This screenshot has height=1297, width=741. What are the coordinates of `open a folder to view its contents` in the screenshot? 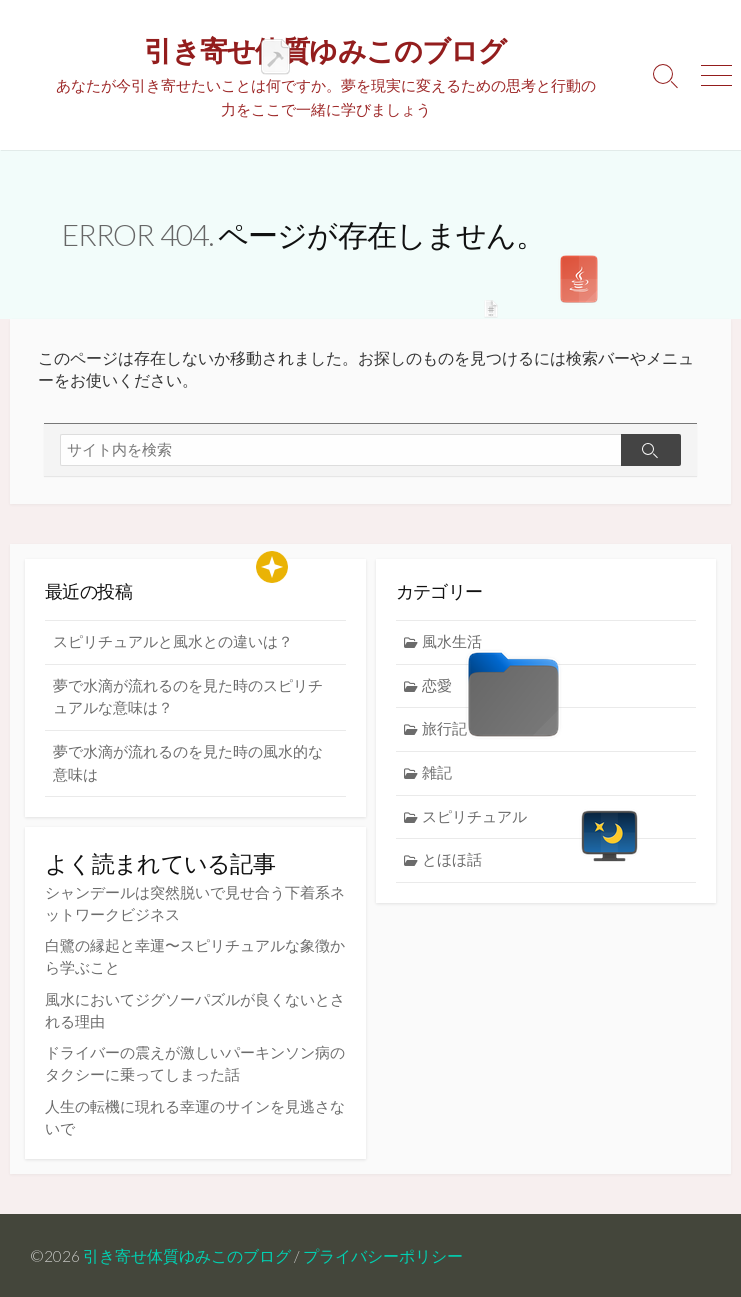 It's located at (513, 694).